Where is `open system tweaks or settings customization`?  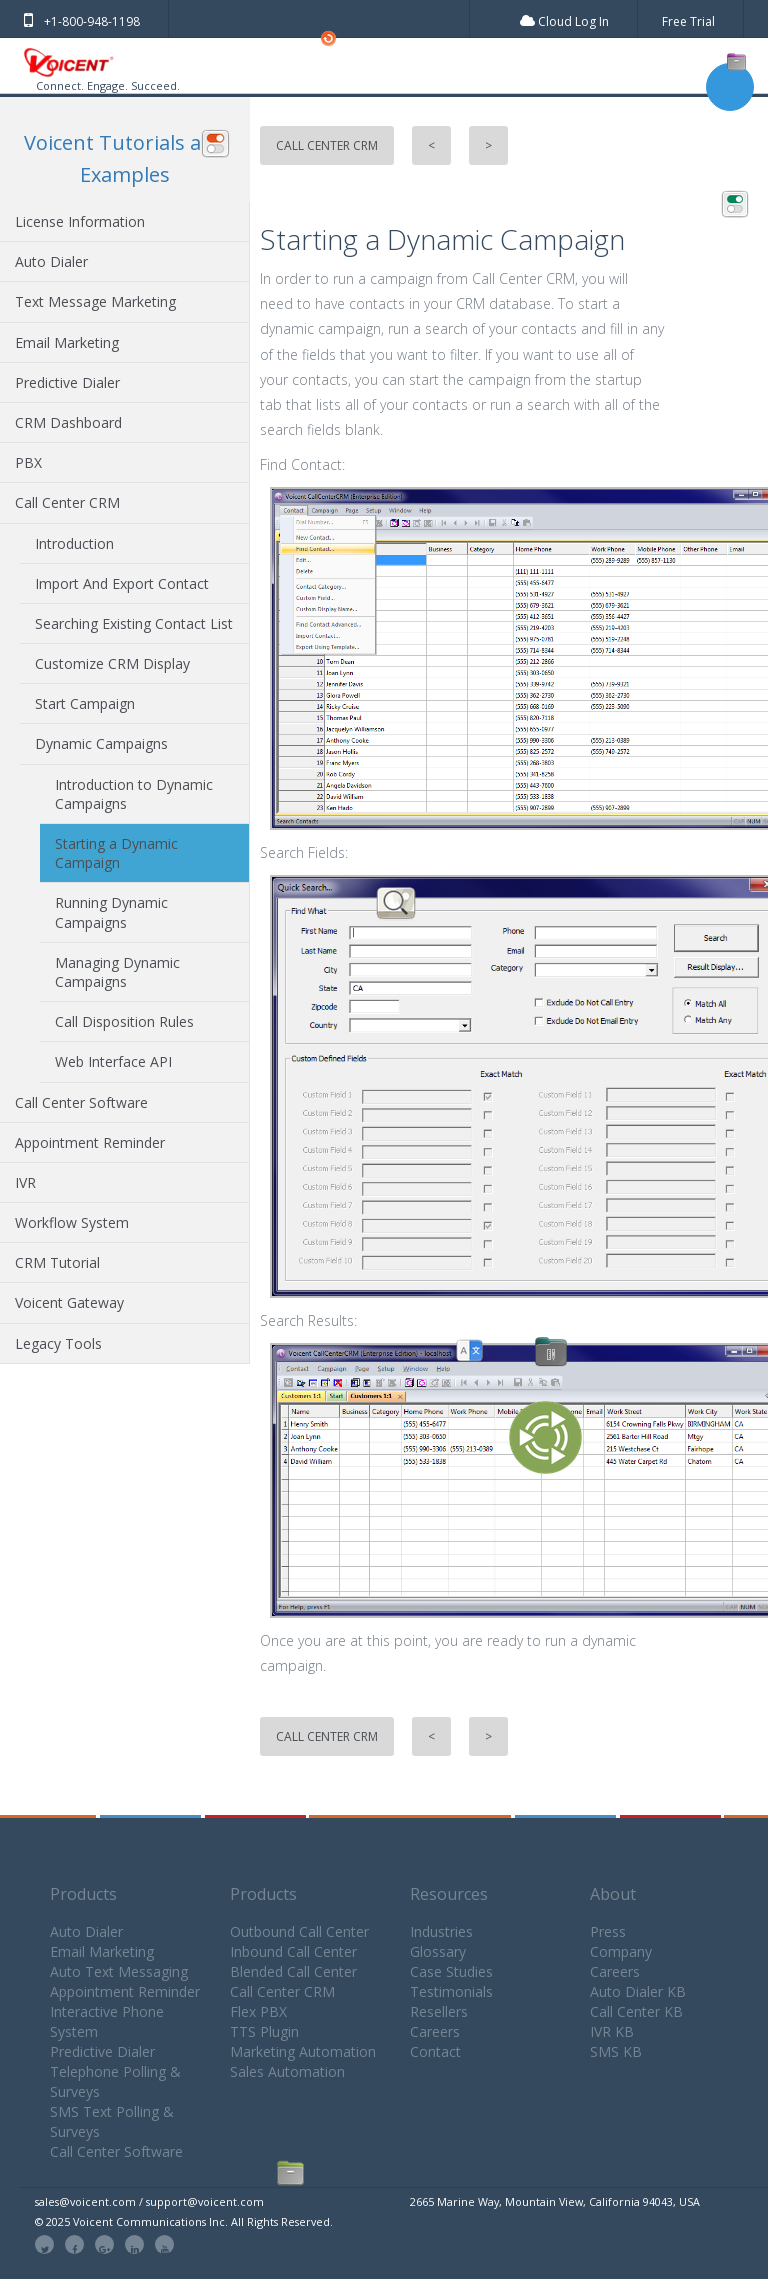
open system tweaks or settings customization is located at coordinates (735, 204).